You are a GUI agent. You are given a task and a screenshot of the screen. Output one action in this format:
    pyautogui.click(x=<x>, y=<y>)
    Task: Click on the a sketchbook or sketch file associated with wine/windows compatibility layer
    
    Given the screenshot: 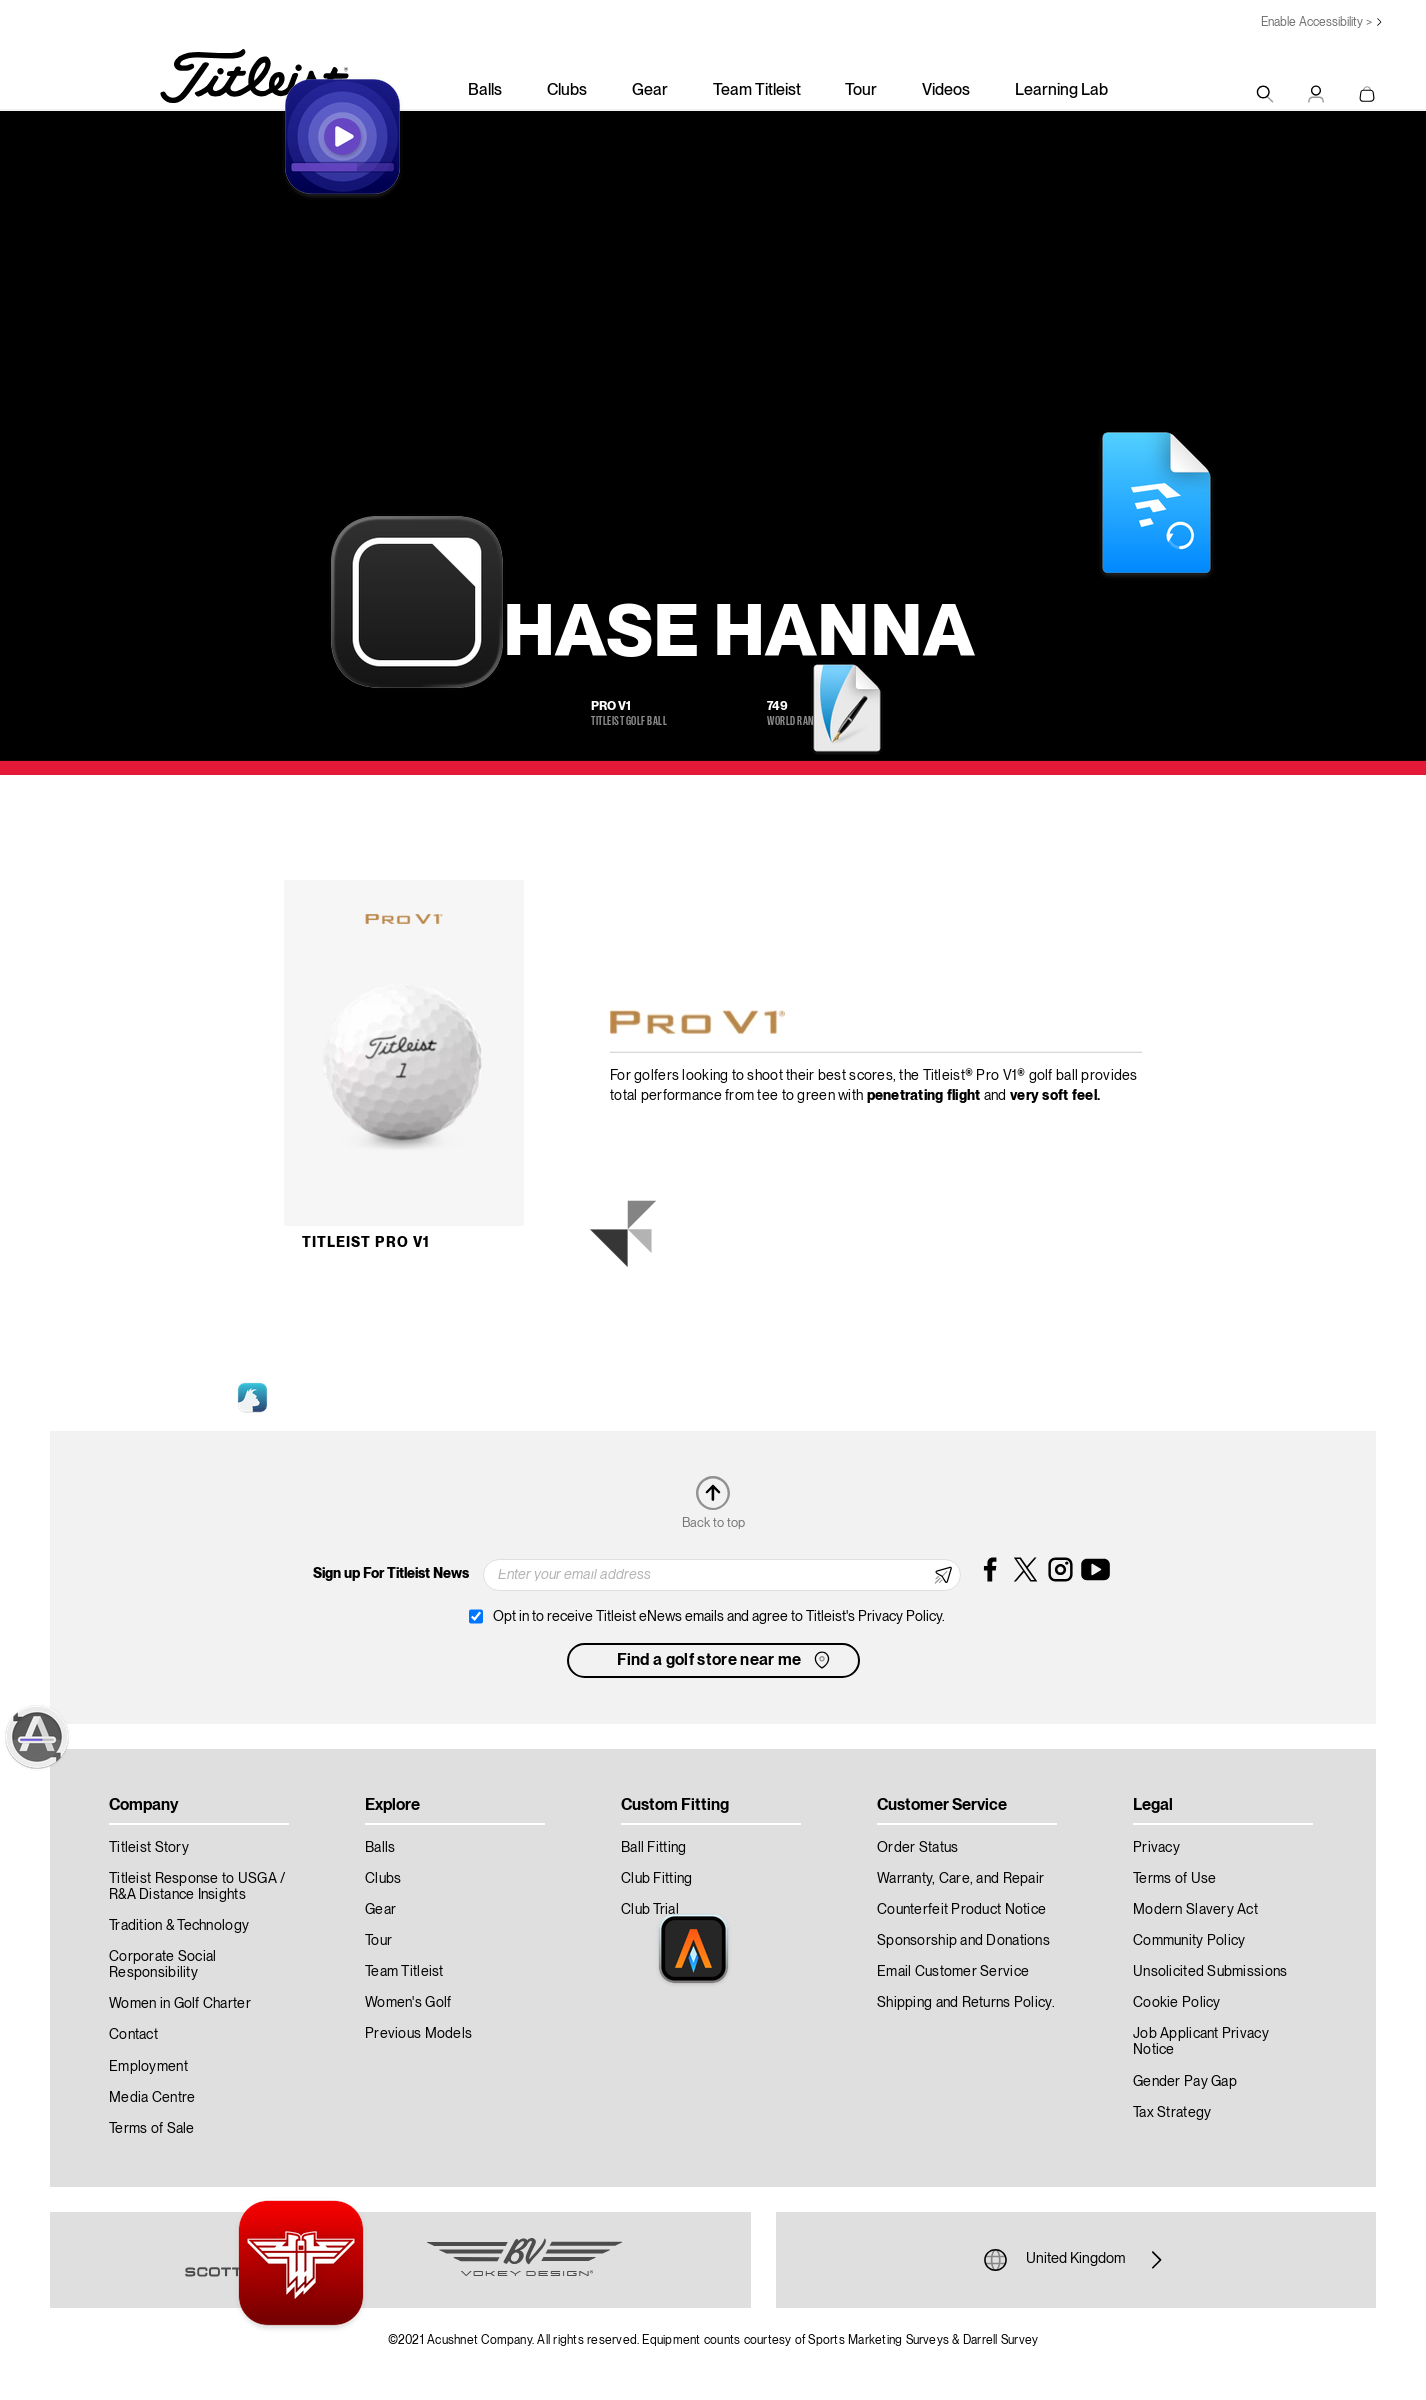 What is the action you would take?
    pyautogui.click(x=1156, y=505)
    